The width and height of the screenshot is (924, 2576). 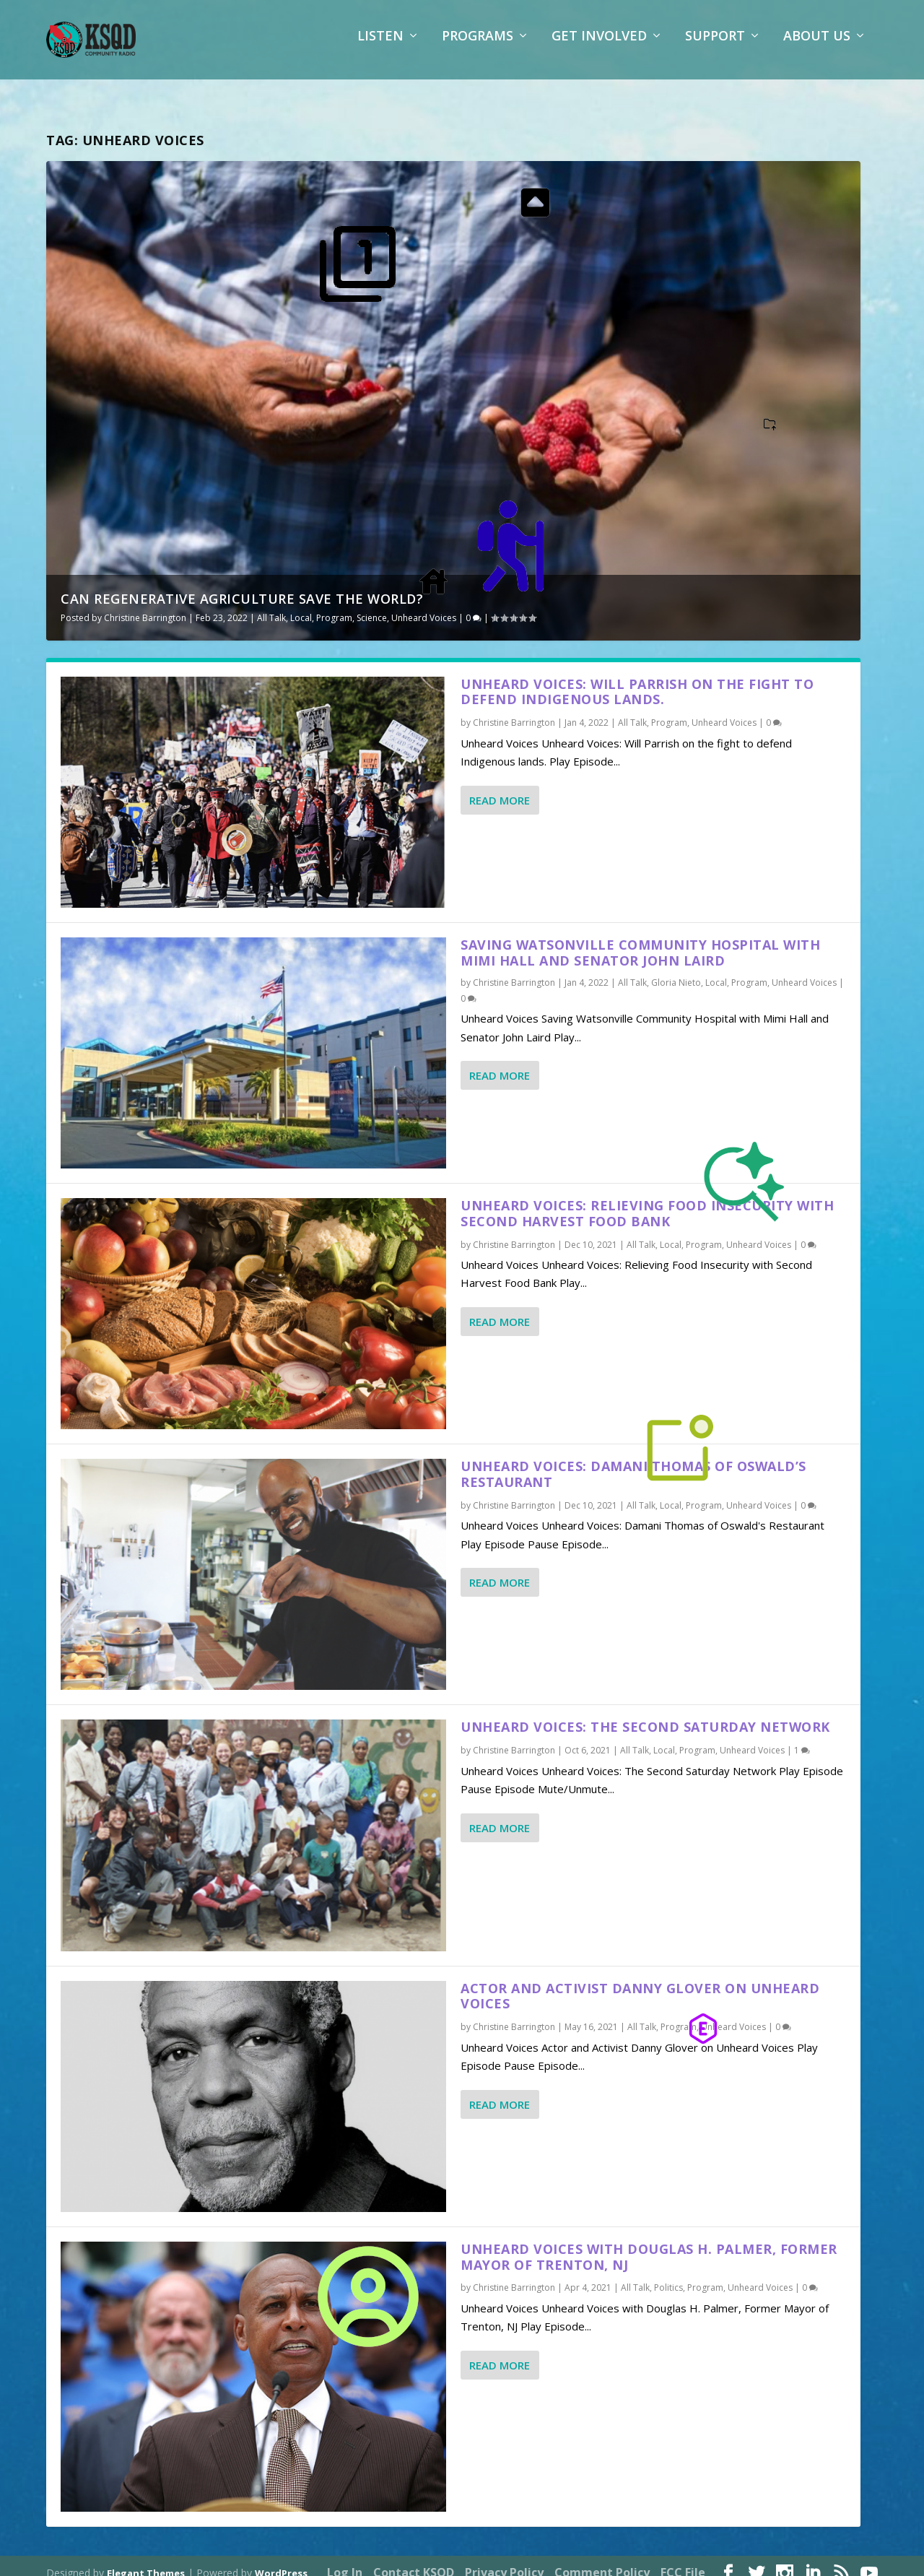 I want to click on view your profile, so click(x=368, y=2297).